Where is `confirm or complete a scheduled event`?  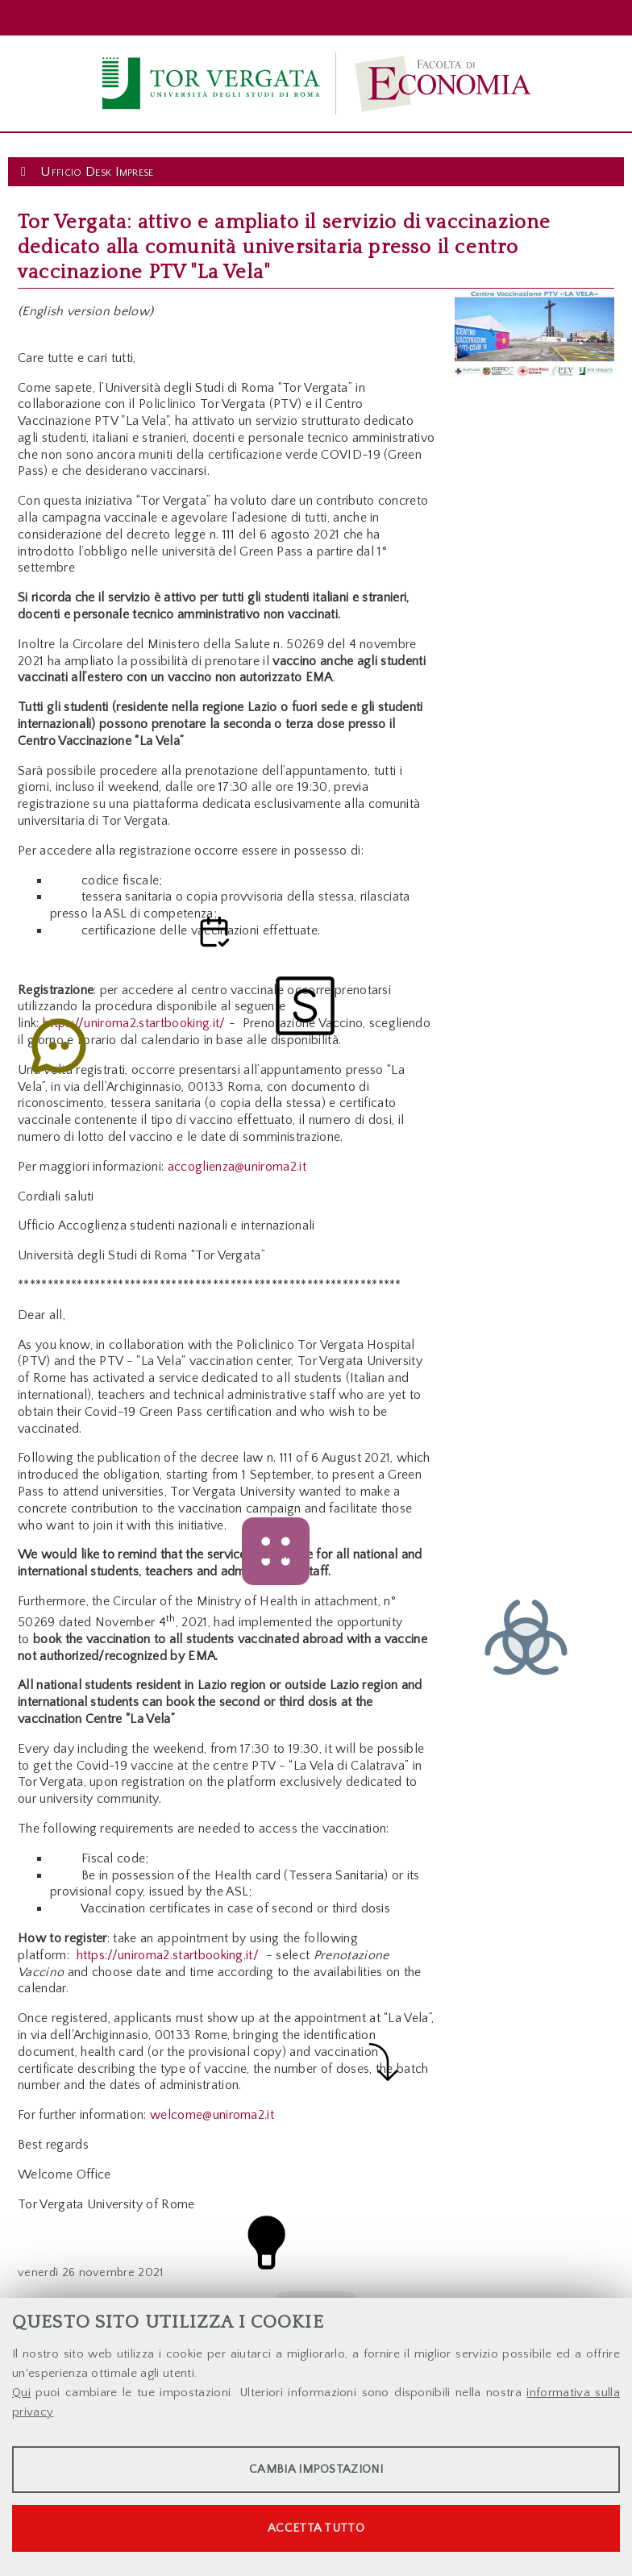 confirm or complete a scheduled event is located at coordinates (214, 931).